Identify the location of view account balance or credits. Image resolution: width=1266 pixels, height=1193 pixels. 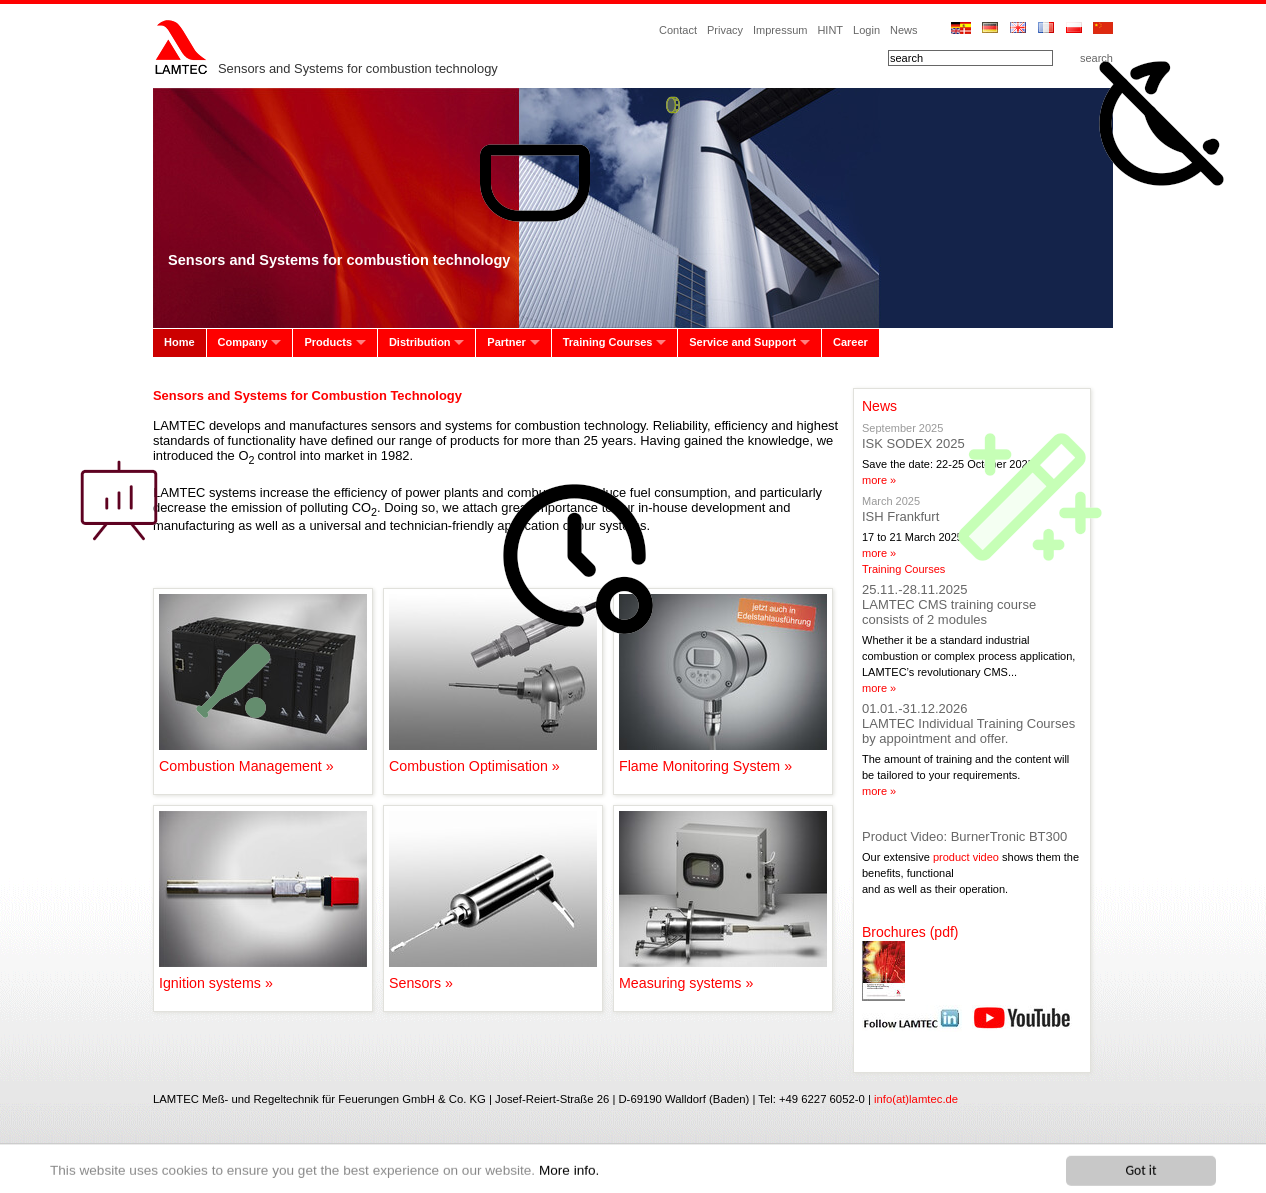
(673, 105).